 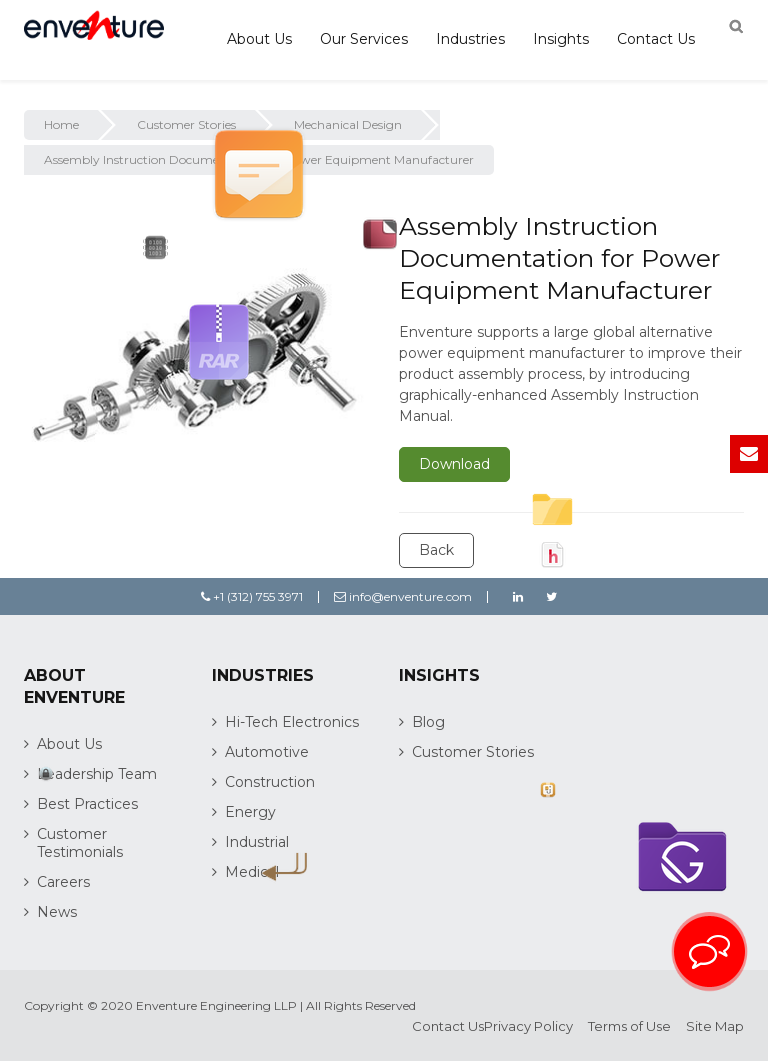 I want to click on folder containing Gatsby project files, so click(x=682, y=859).